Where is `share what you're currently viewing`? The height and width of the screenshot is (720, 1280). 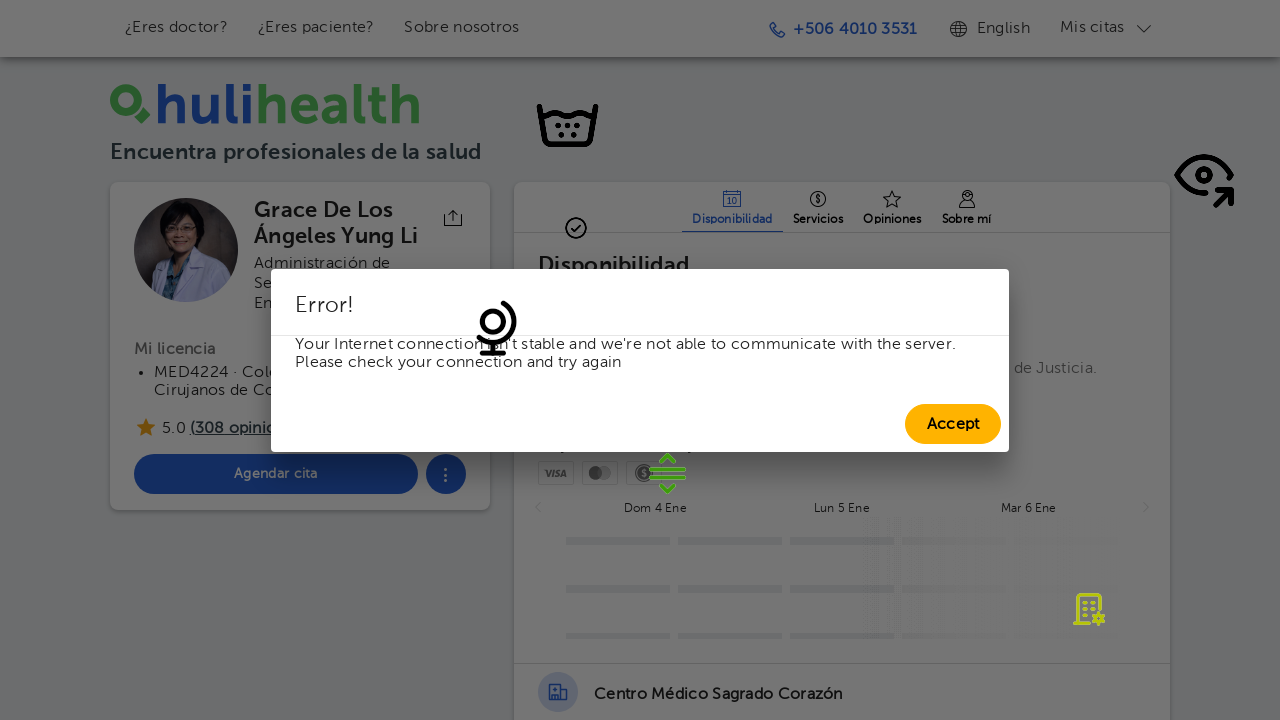
share what you're currently viewing is located at coordinates (1204, 175).